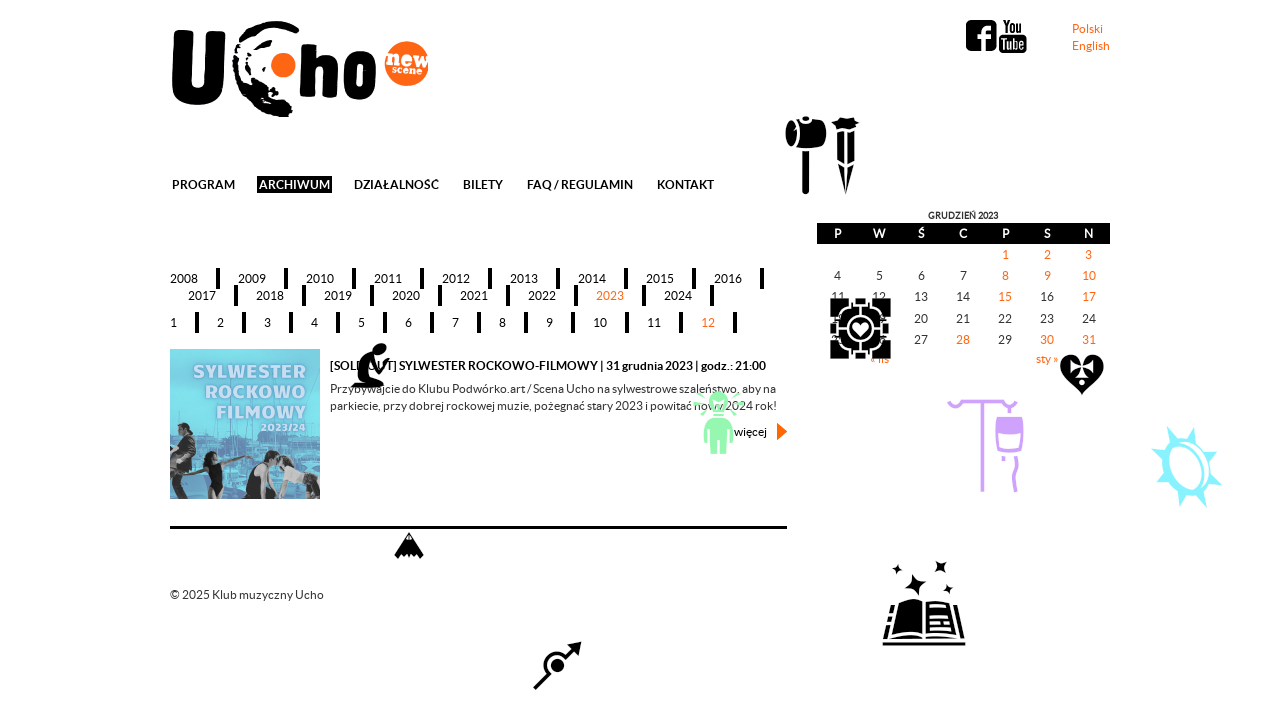 The height and width of the screenshot is (720, 1280). What do you see at coordinates (370, 364) in the screenshot?
I see `indicates a prayer or meditation area` at bounding box center [370, 364].